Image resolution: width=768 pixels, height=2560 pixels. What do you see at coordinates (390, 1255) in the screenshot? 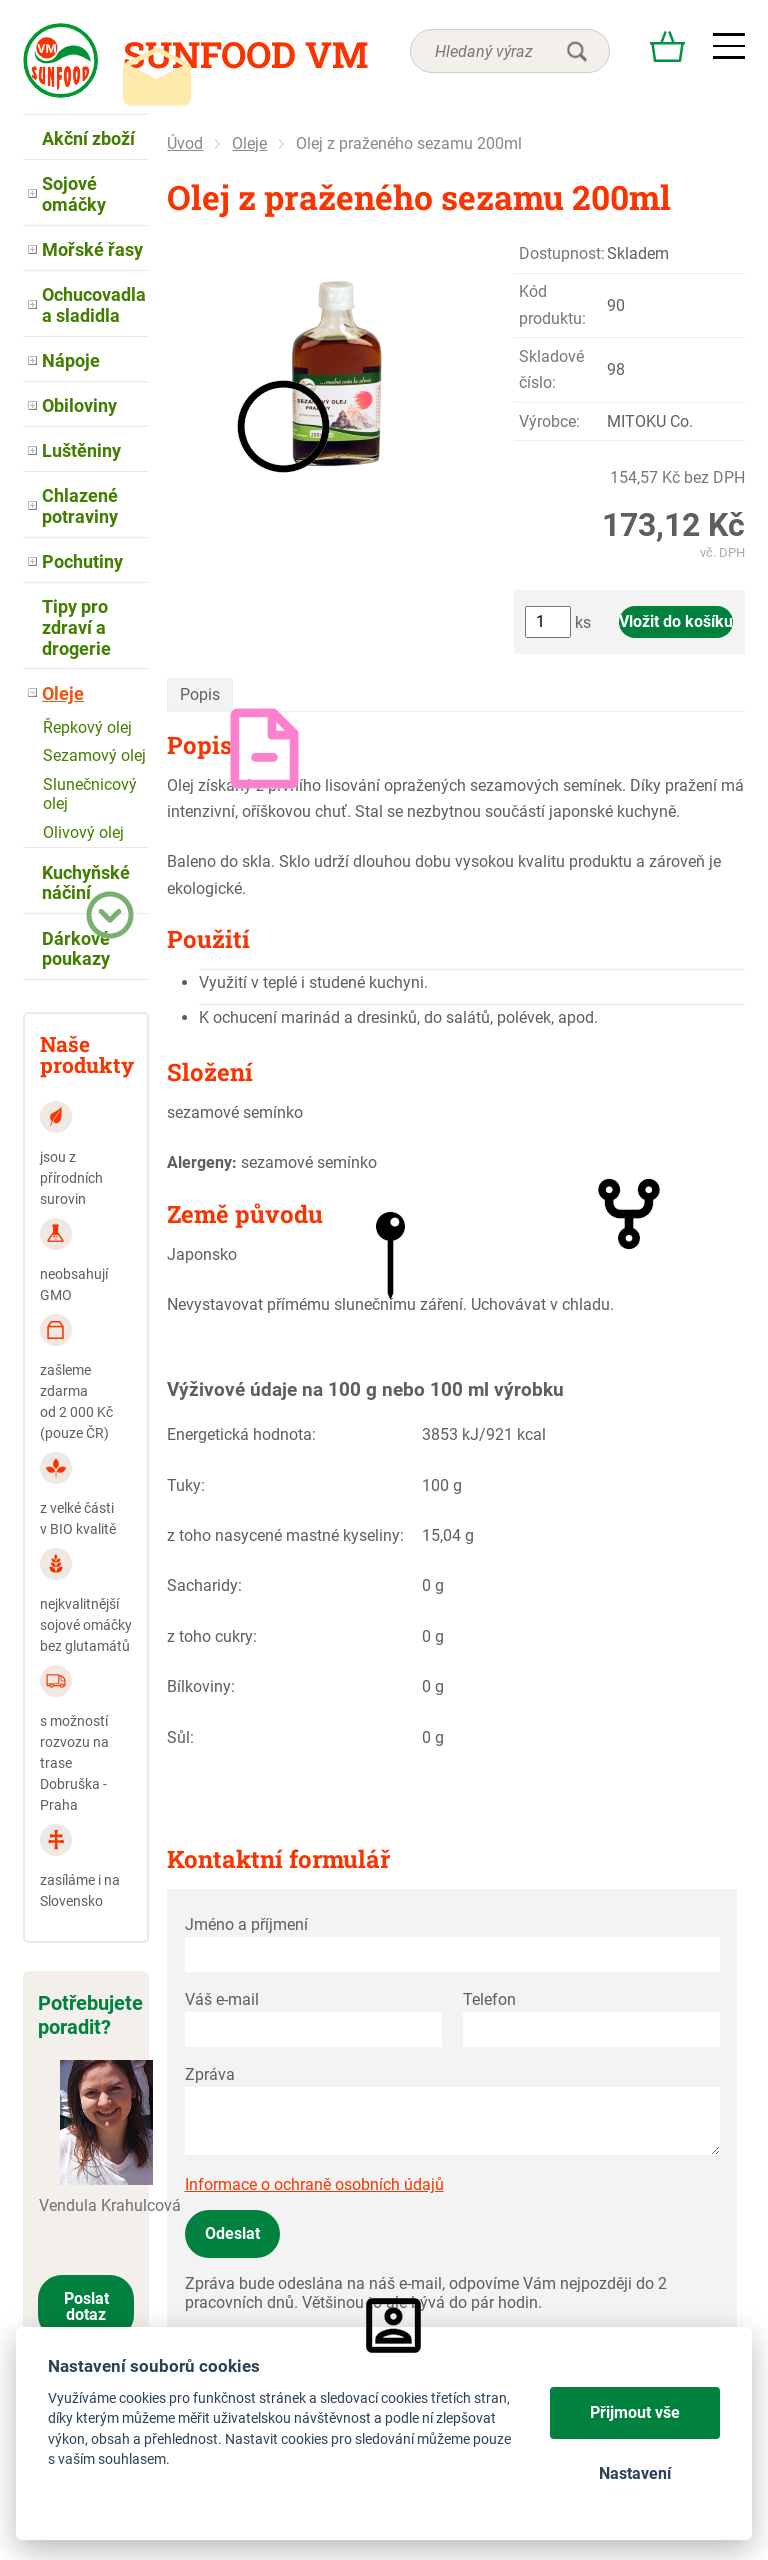
I see `pin an item to keep it visible` at bounding box center [390, 1255].